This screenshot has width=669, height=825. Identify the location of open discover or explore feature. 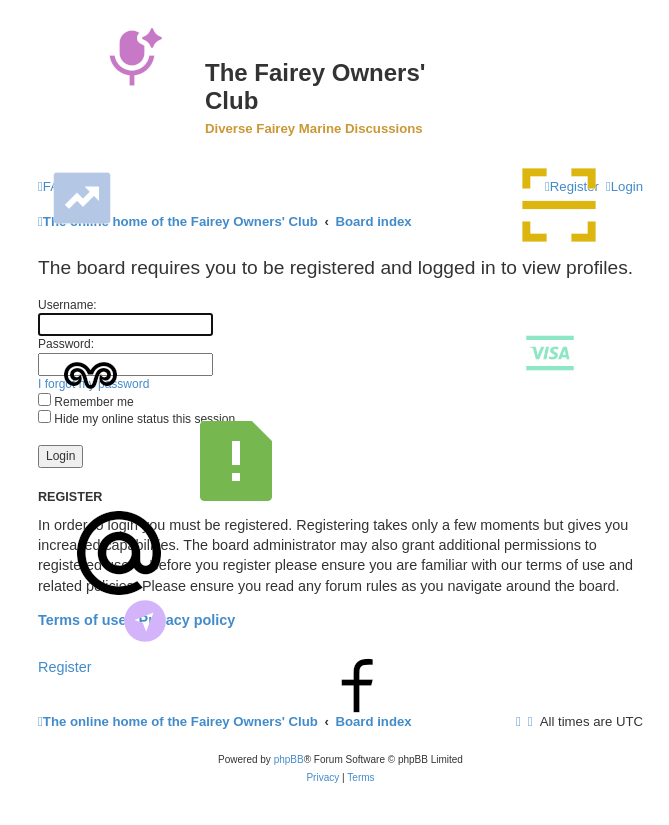
(143, 621).